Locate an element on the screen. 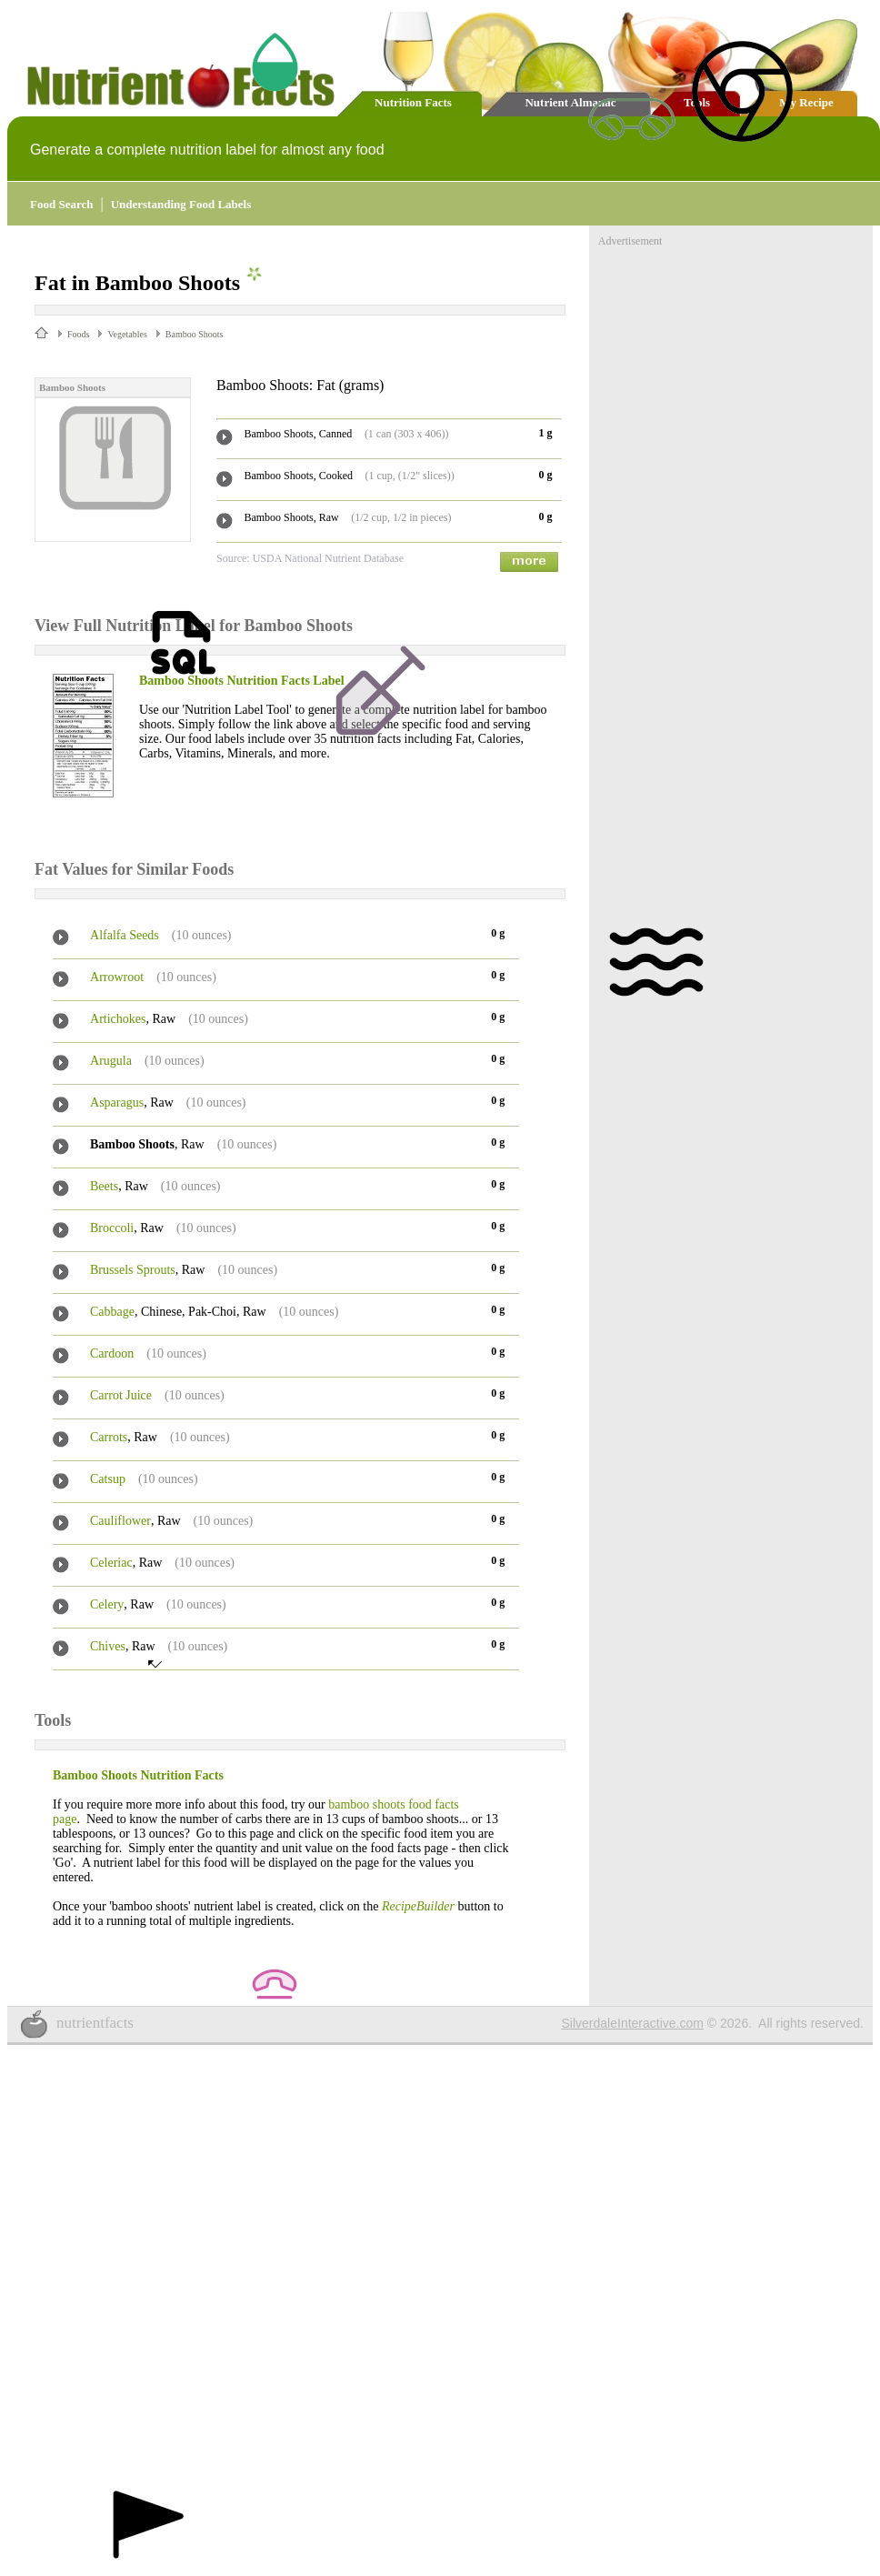 The width and height of the screenshot is (880, 2576). open or view an SQL database file is located at coordinates (181, 645).